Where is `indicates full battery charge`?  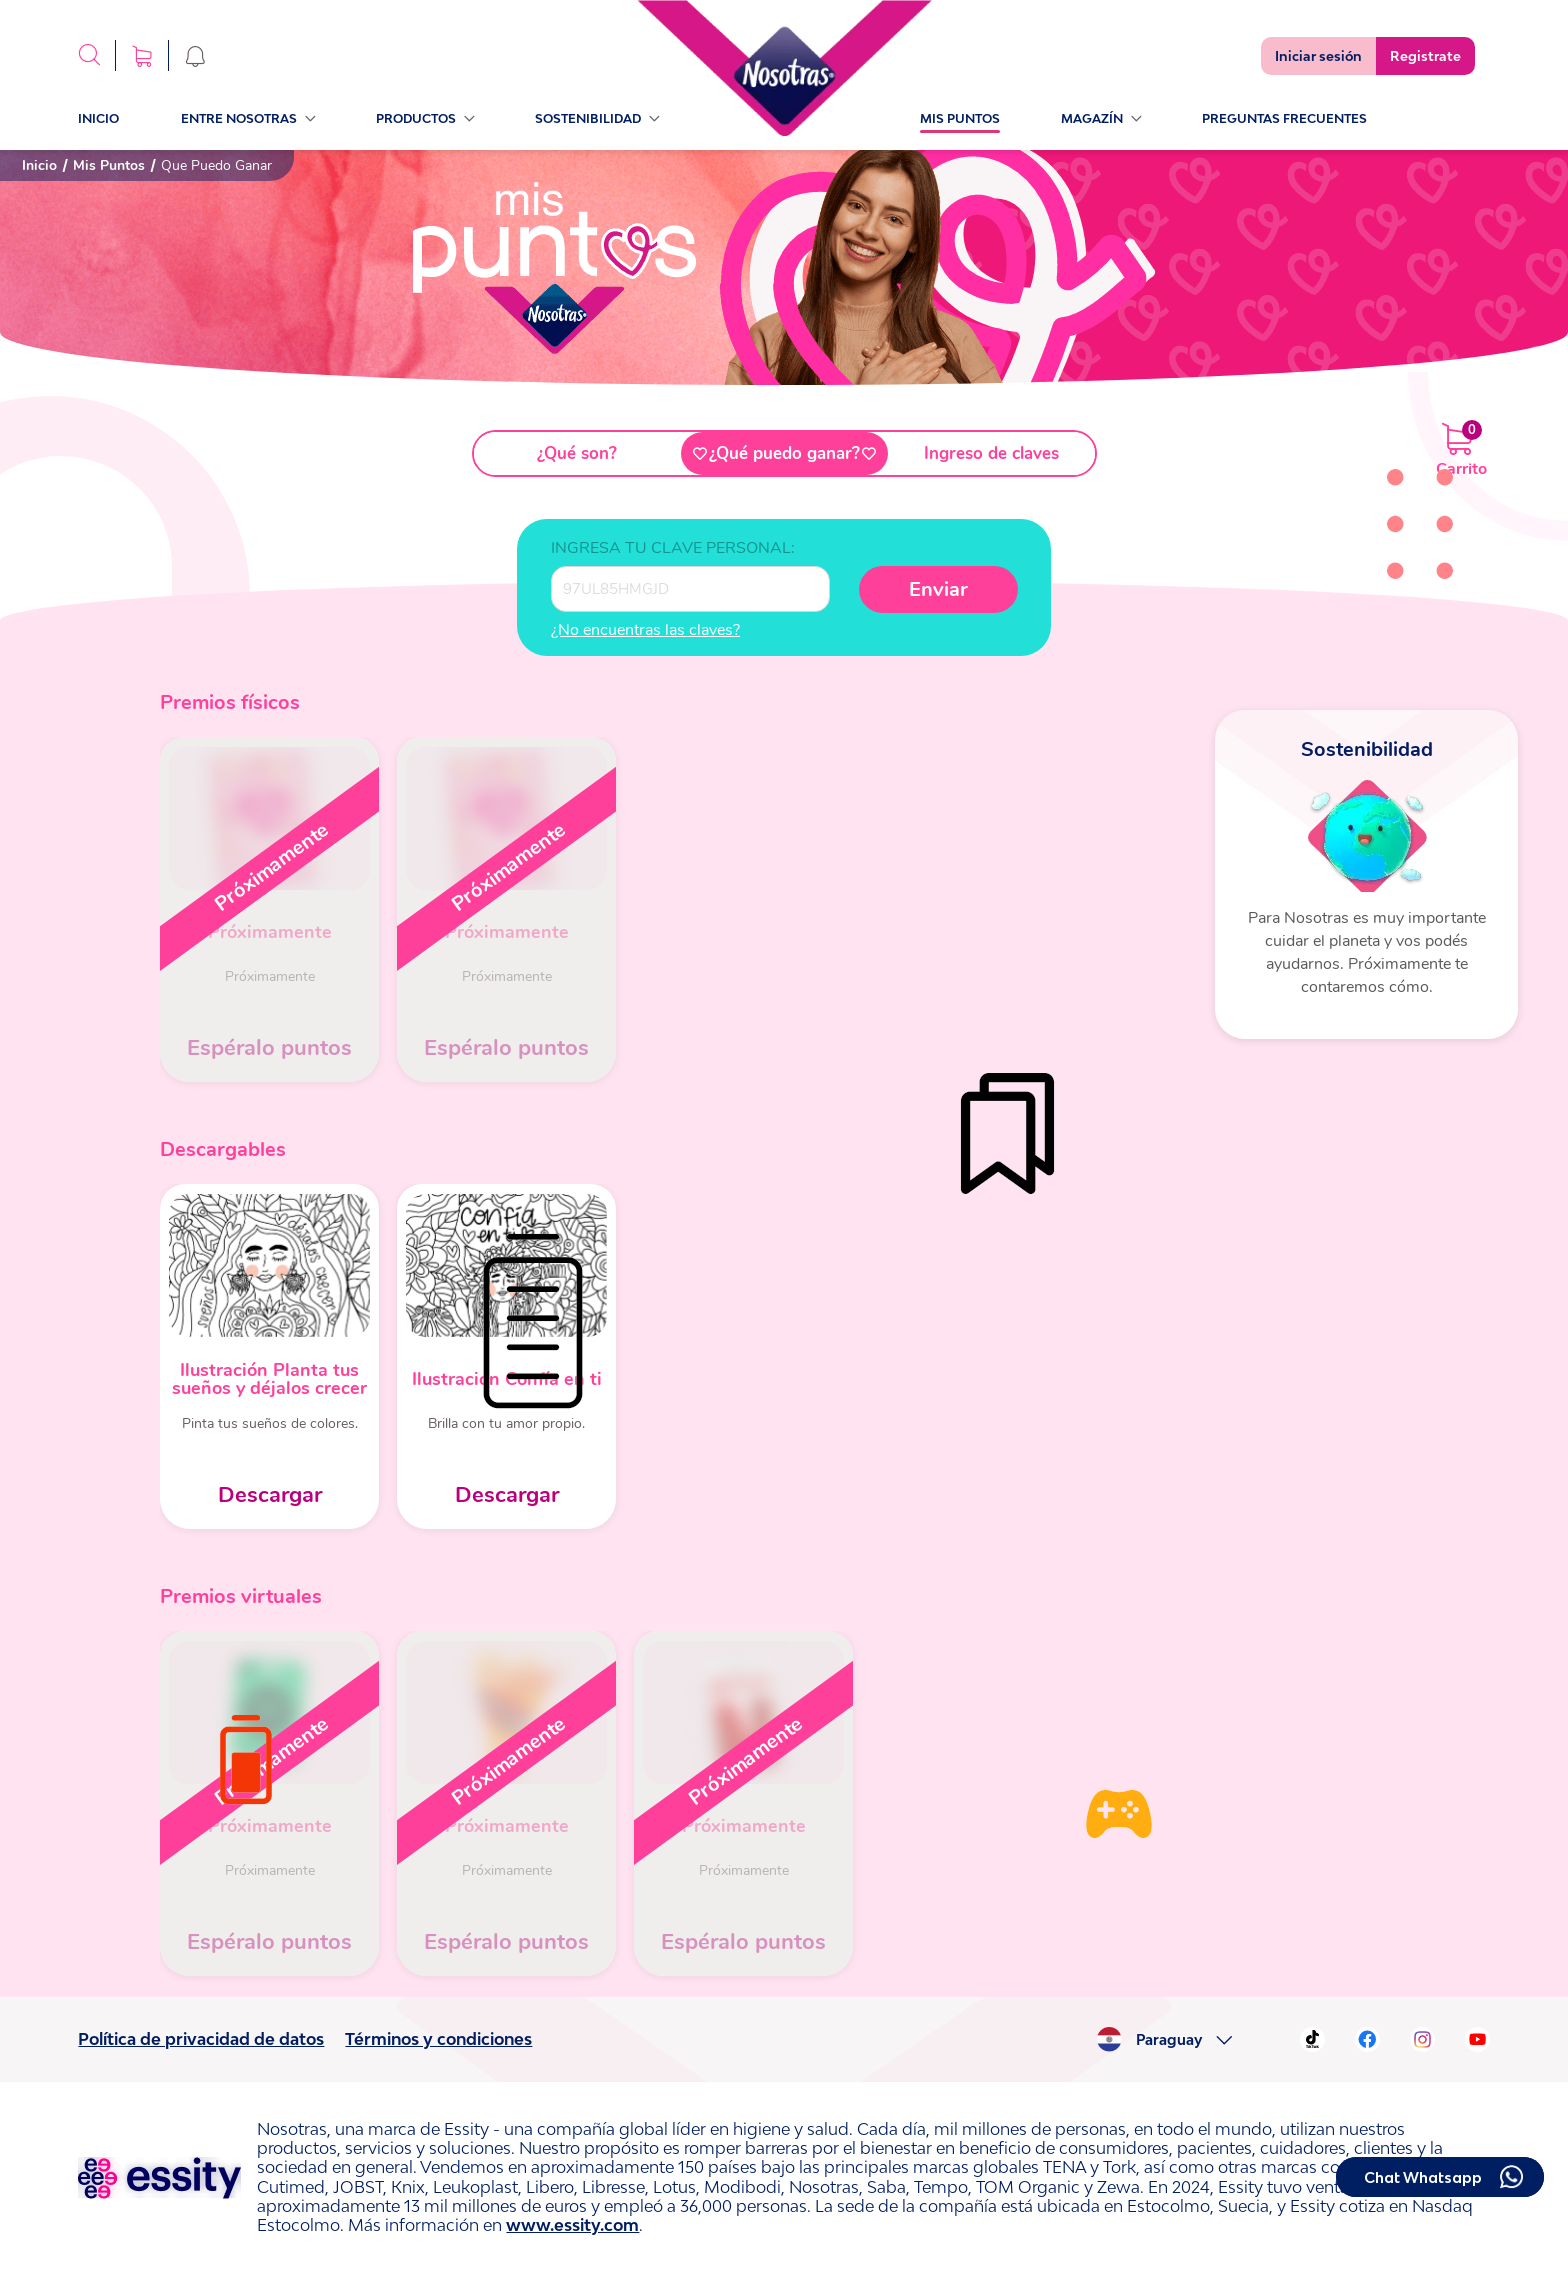 indicates full battery charge is located at coordinates (533, 1324).